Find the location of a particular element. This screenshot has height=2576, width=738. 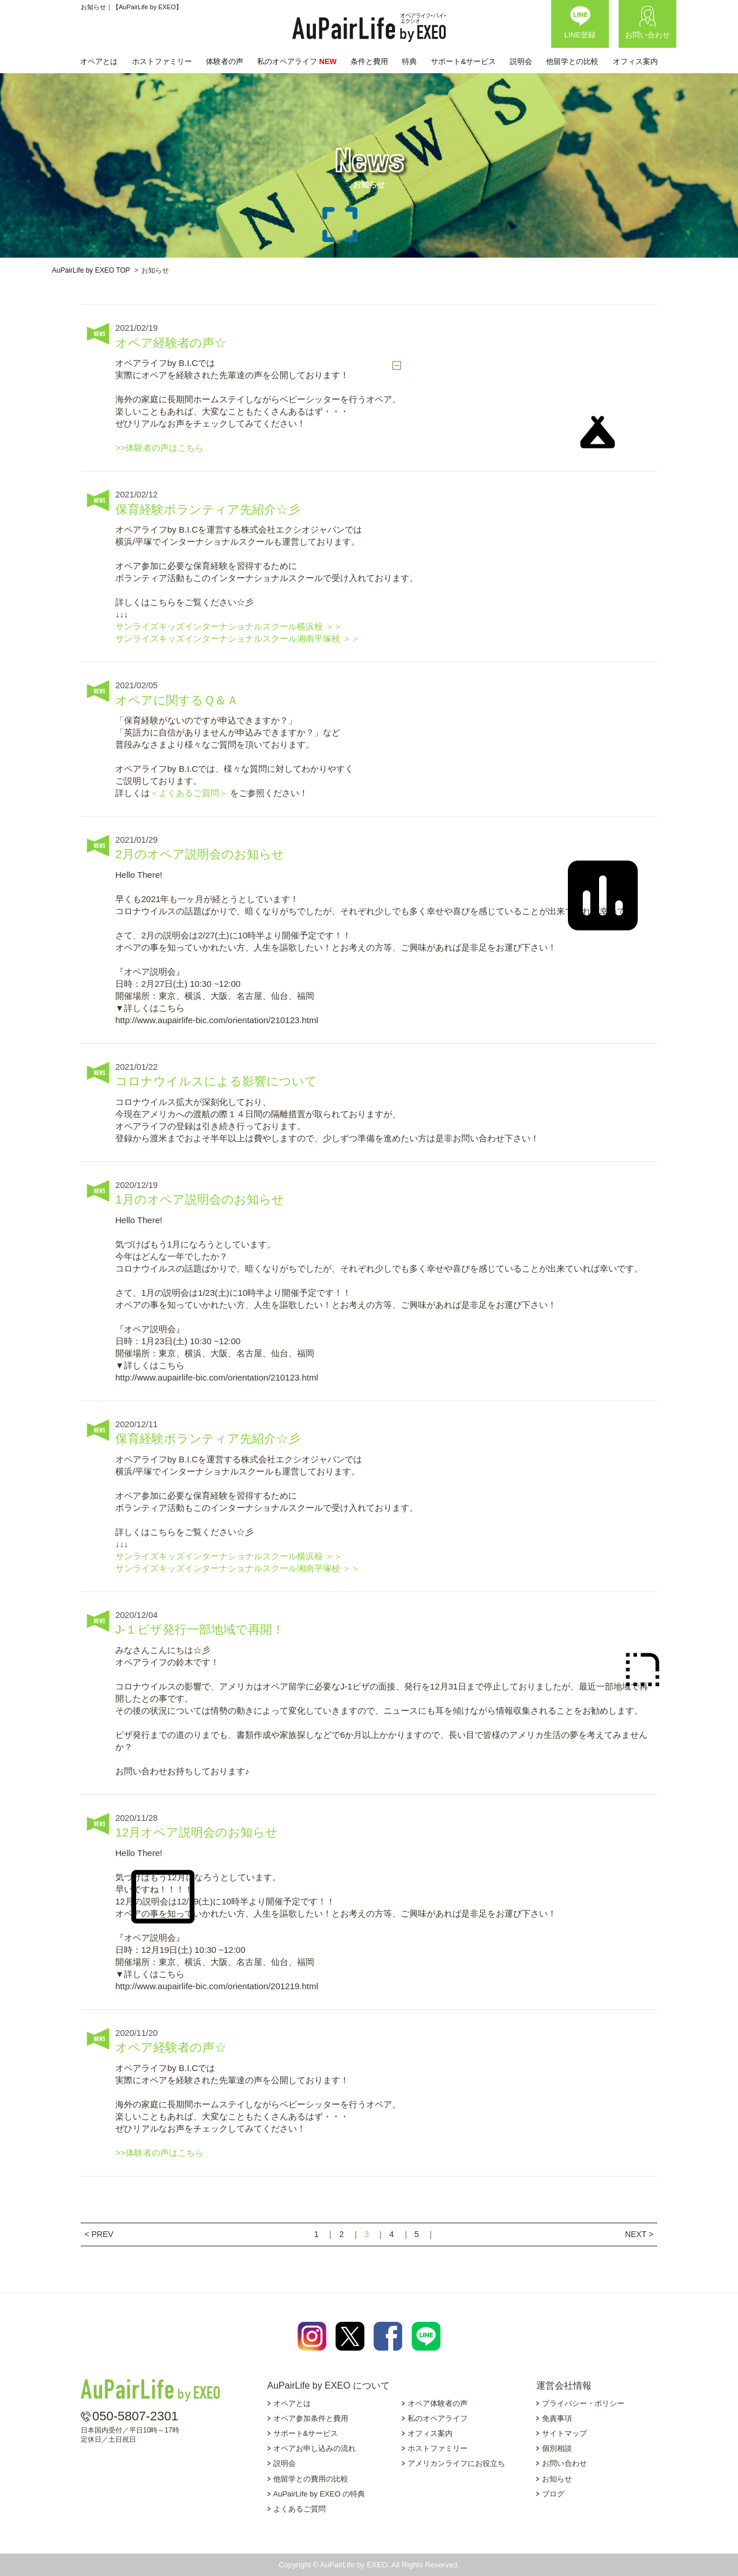

find nearby campgrounds or camping sites is located at coordinates (597, 433).